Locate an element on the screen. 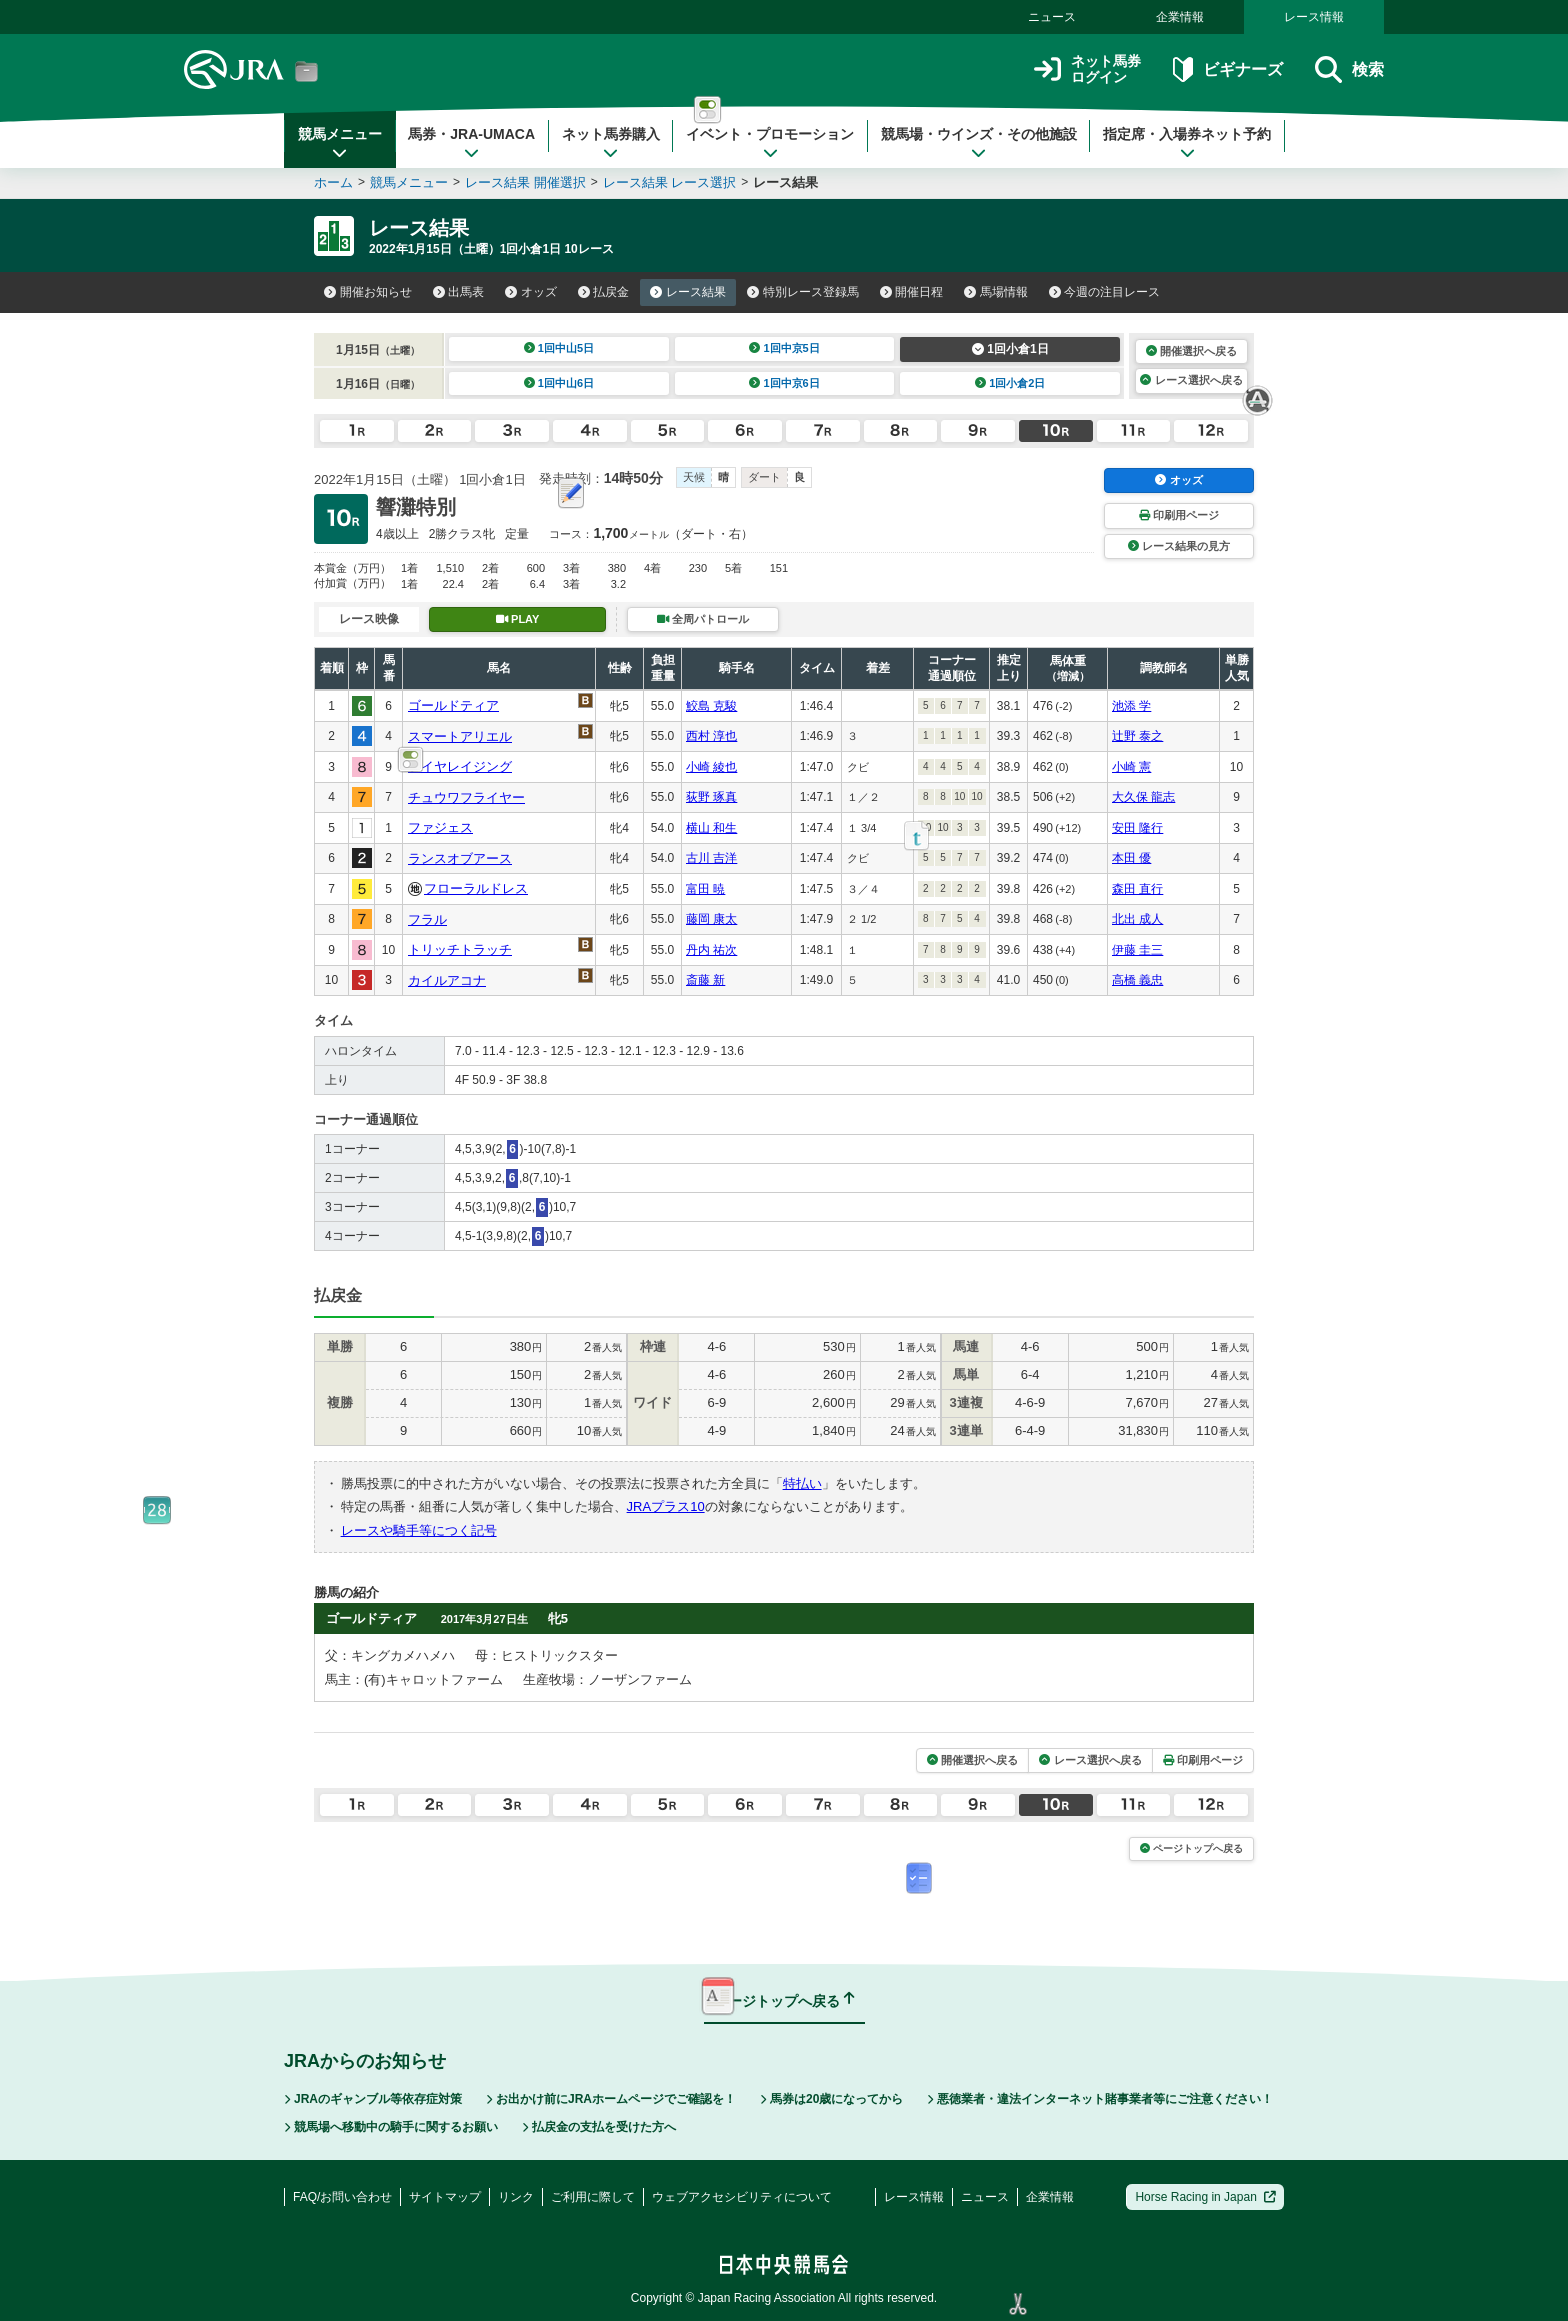  open the file manager application is located at coordinates (306, 71).